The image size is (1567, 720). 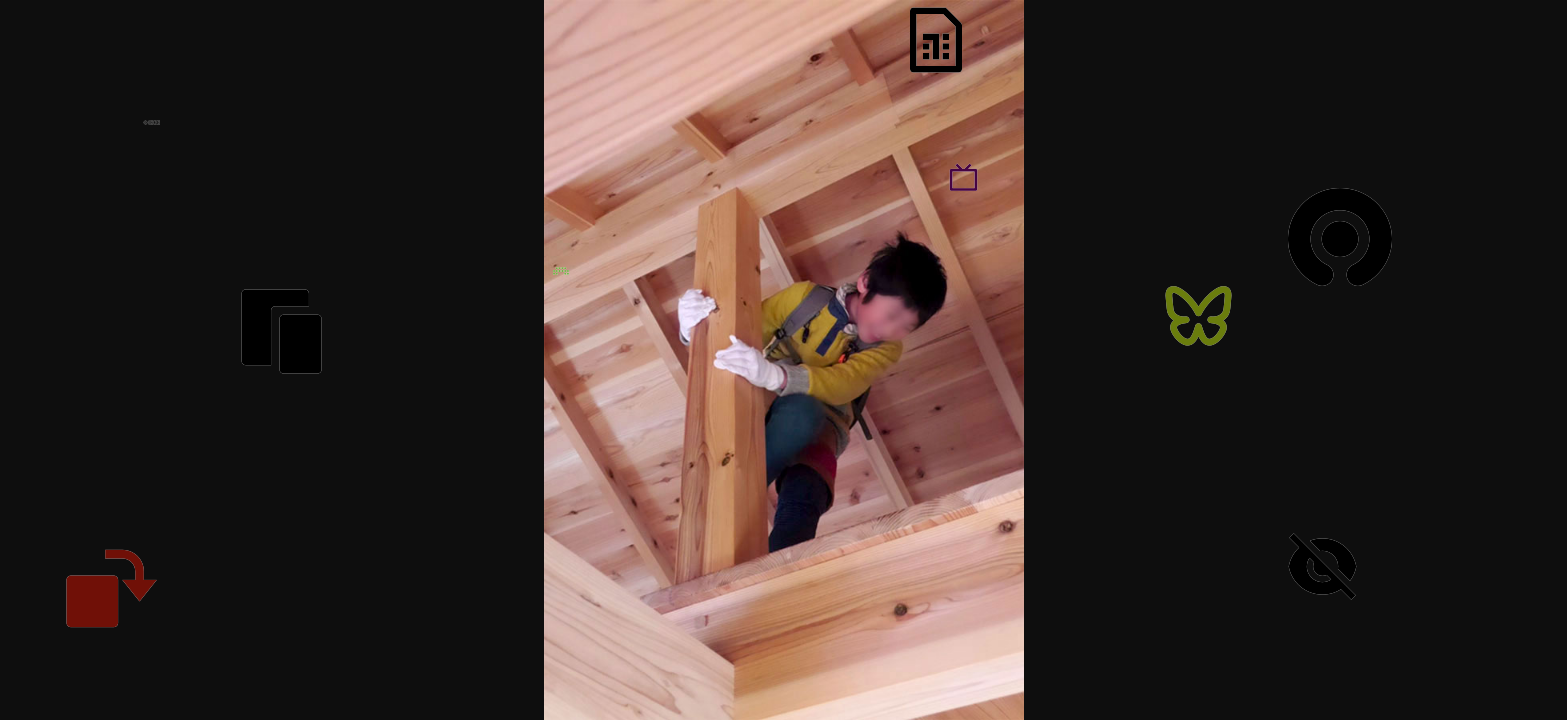 I want to click on hide password or sensitive content, so click(x=1322, y=566).